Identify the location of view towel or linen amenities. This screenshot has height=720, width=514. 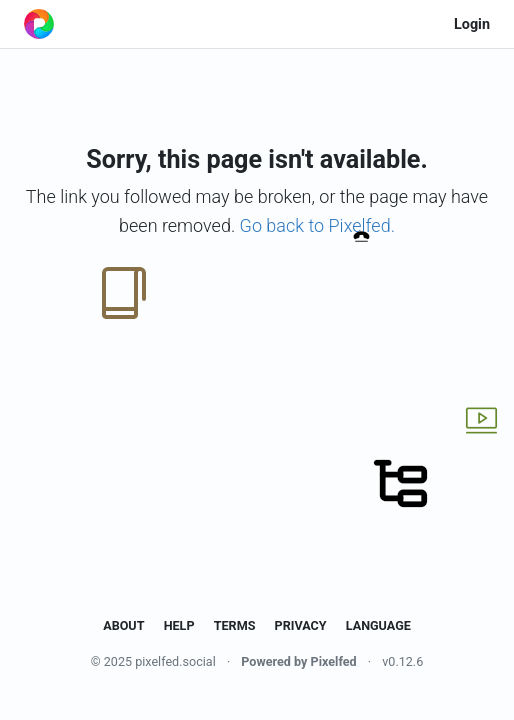
(122, 293).